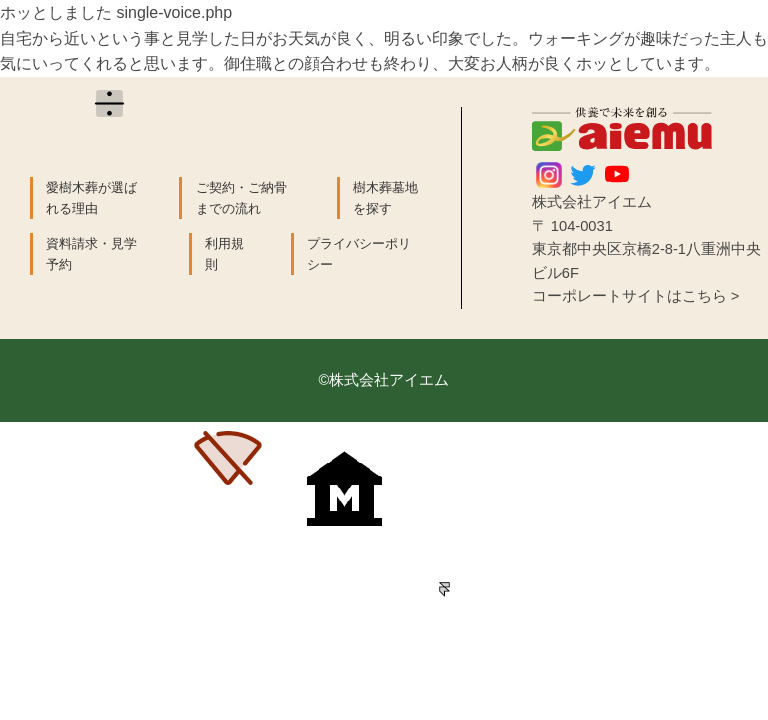  What do you see at coordinates (228, 458) in the screenshot?
I see `indicates no wifi connection available` at bounding box center [228, 458].